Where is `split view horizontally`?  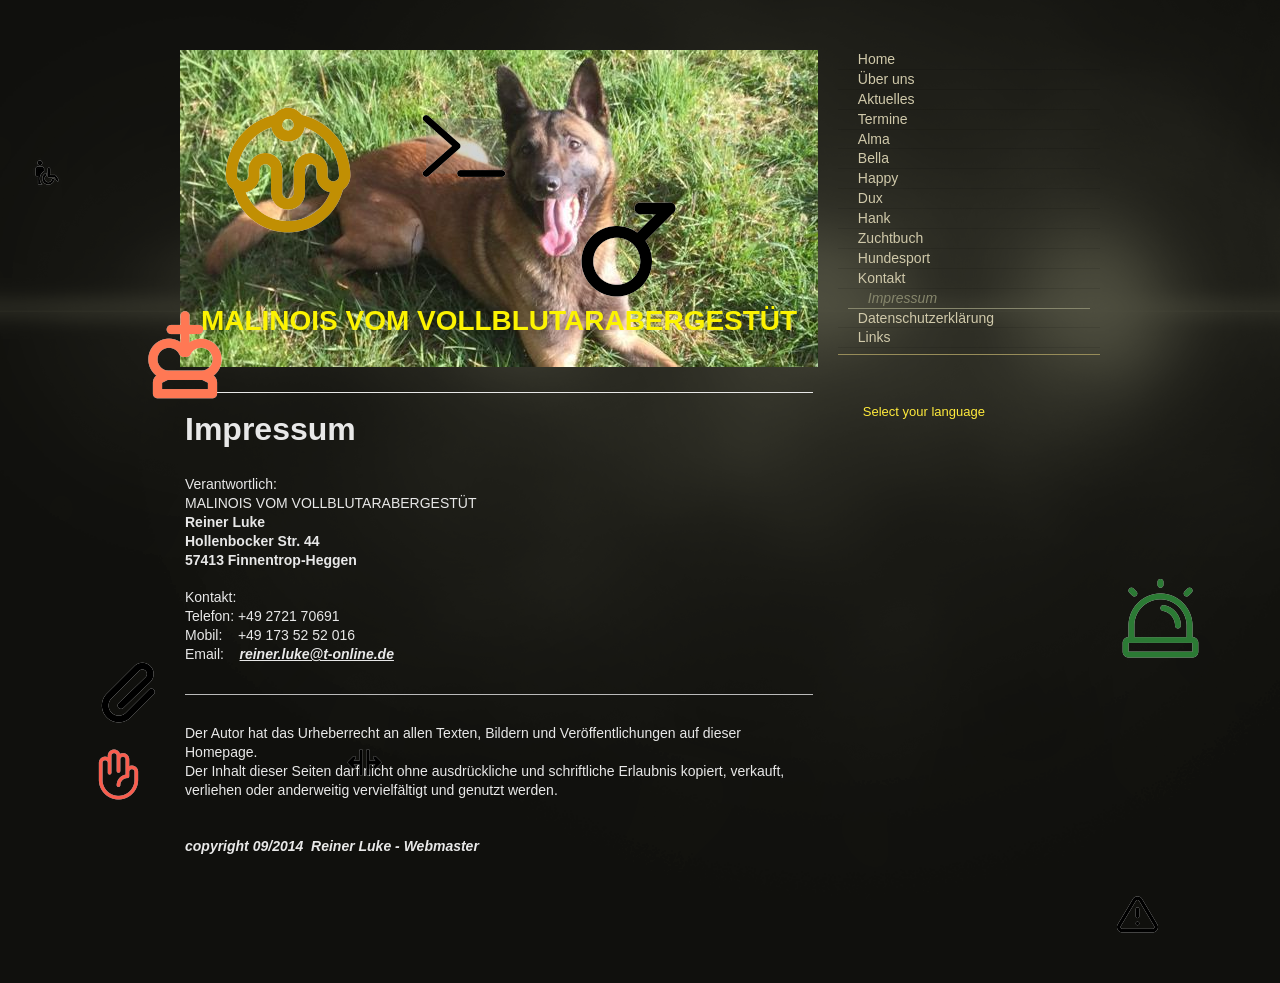
split view horizontally is located at coordinates (364, 762).